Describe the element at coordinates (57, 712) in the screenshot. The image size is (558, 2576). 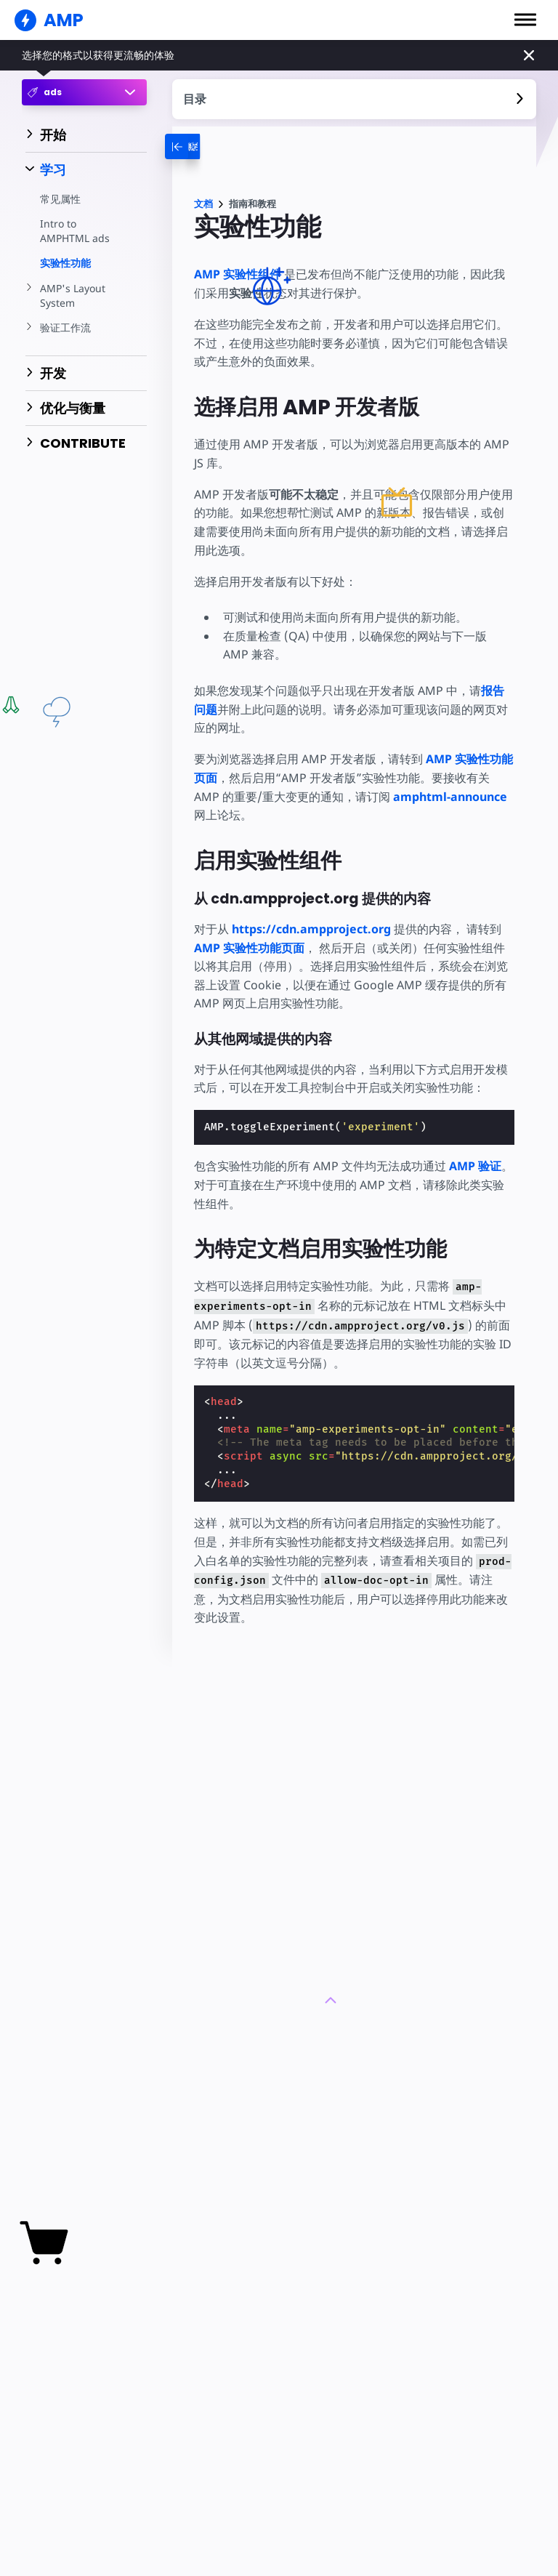
I see `indicates thunderstorm or severe weather conditions` at that location.